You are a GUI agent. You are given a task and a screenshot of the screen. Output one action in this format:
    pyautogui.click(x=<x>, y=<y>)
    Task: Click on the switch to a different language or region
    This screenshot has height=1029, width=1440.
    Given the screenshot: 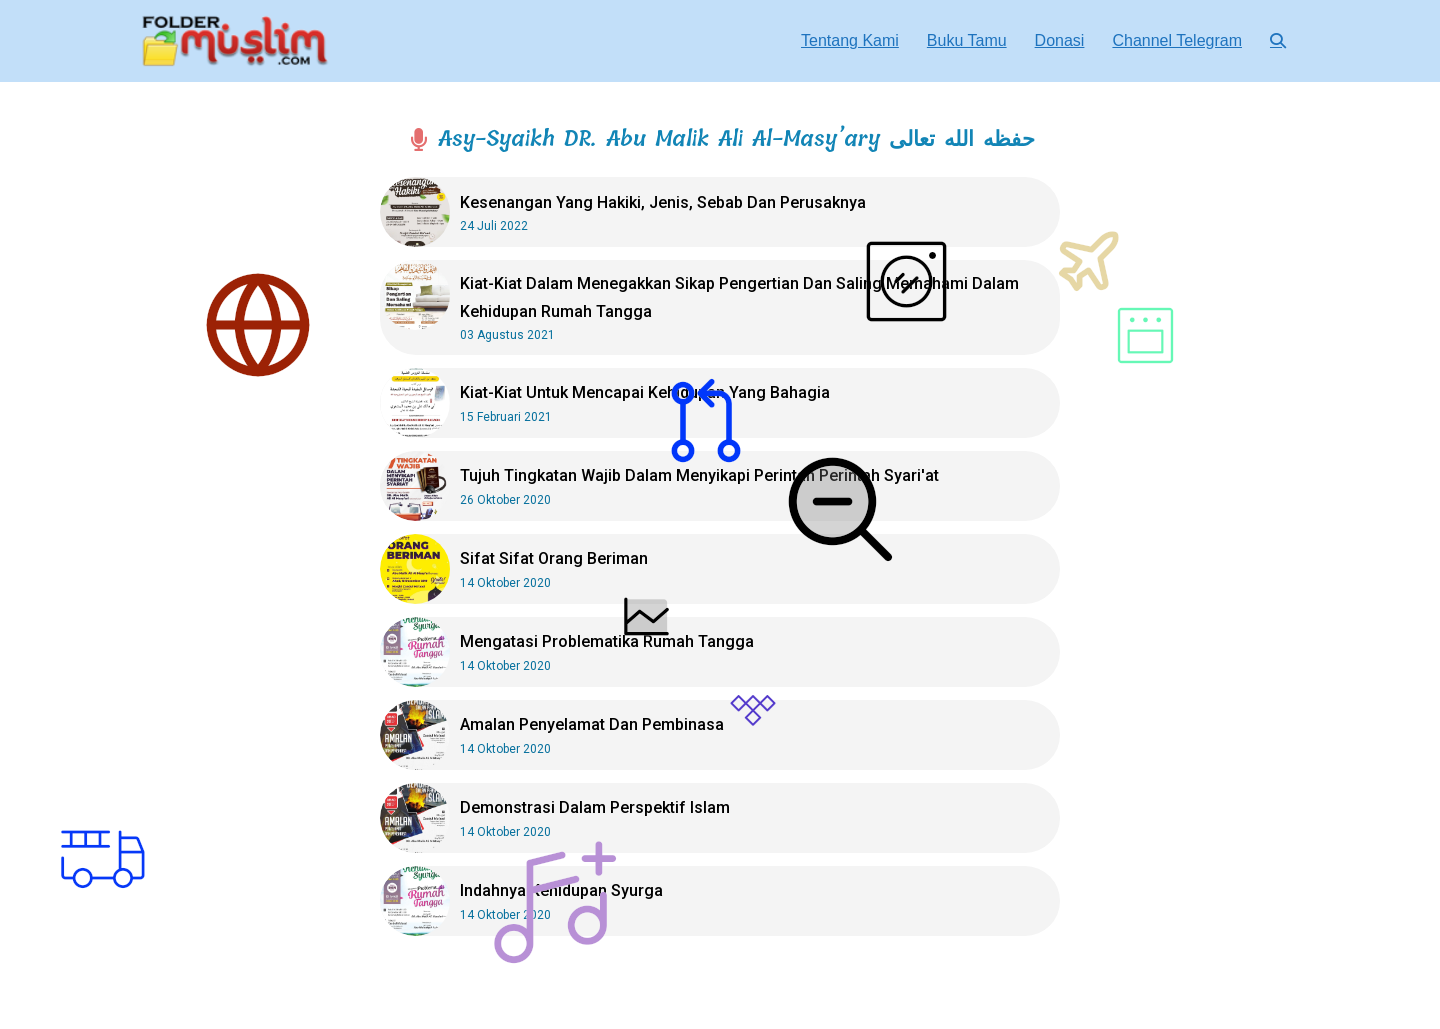 What is the action you would take?
    pyautogui.click(x=258, y=325)
    